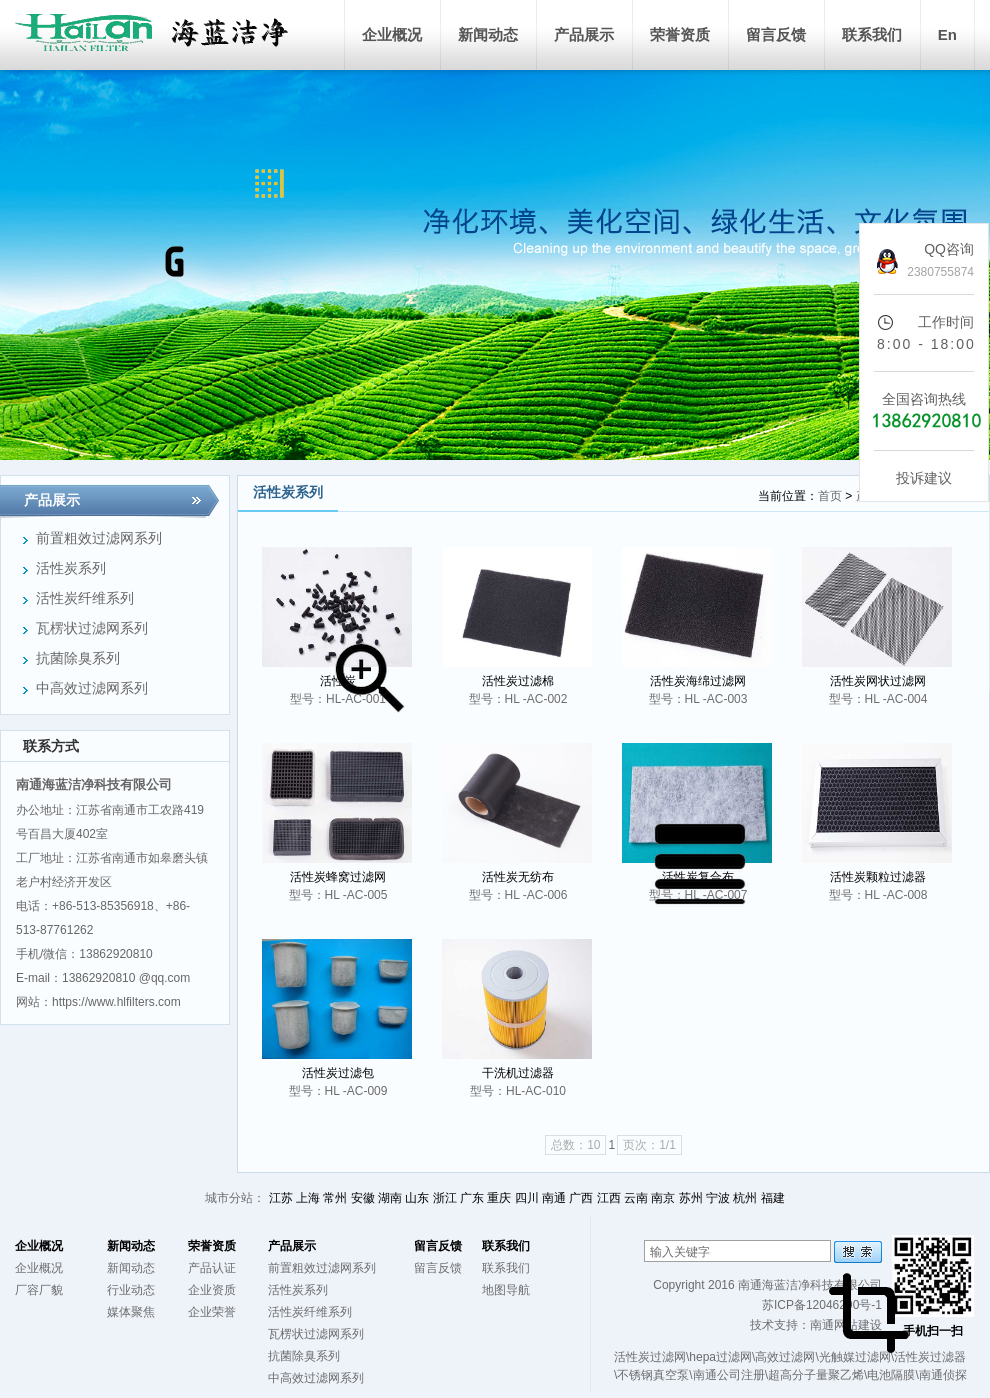 This screenshot has width=990, height=1398. I want to click on crop an image, so click(869, 1313).